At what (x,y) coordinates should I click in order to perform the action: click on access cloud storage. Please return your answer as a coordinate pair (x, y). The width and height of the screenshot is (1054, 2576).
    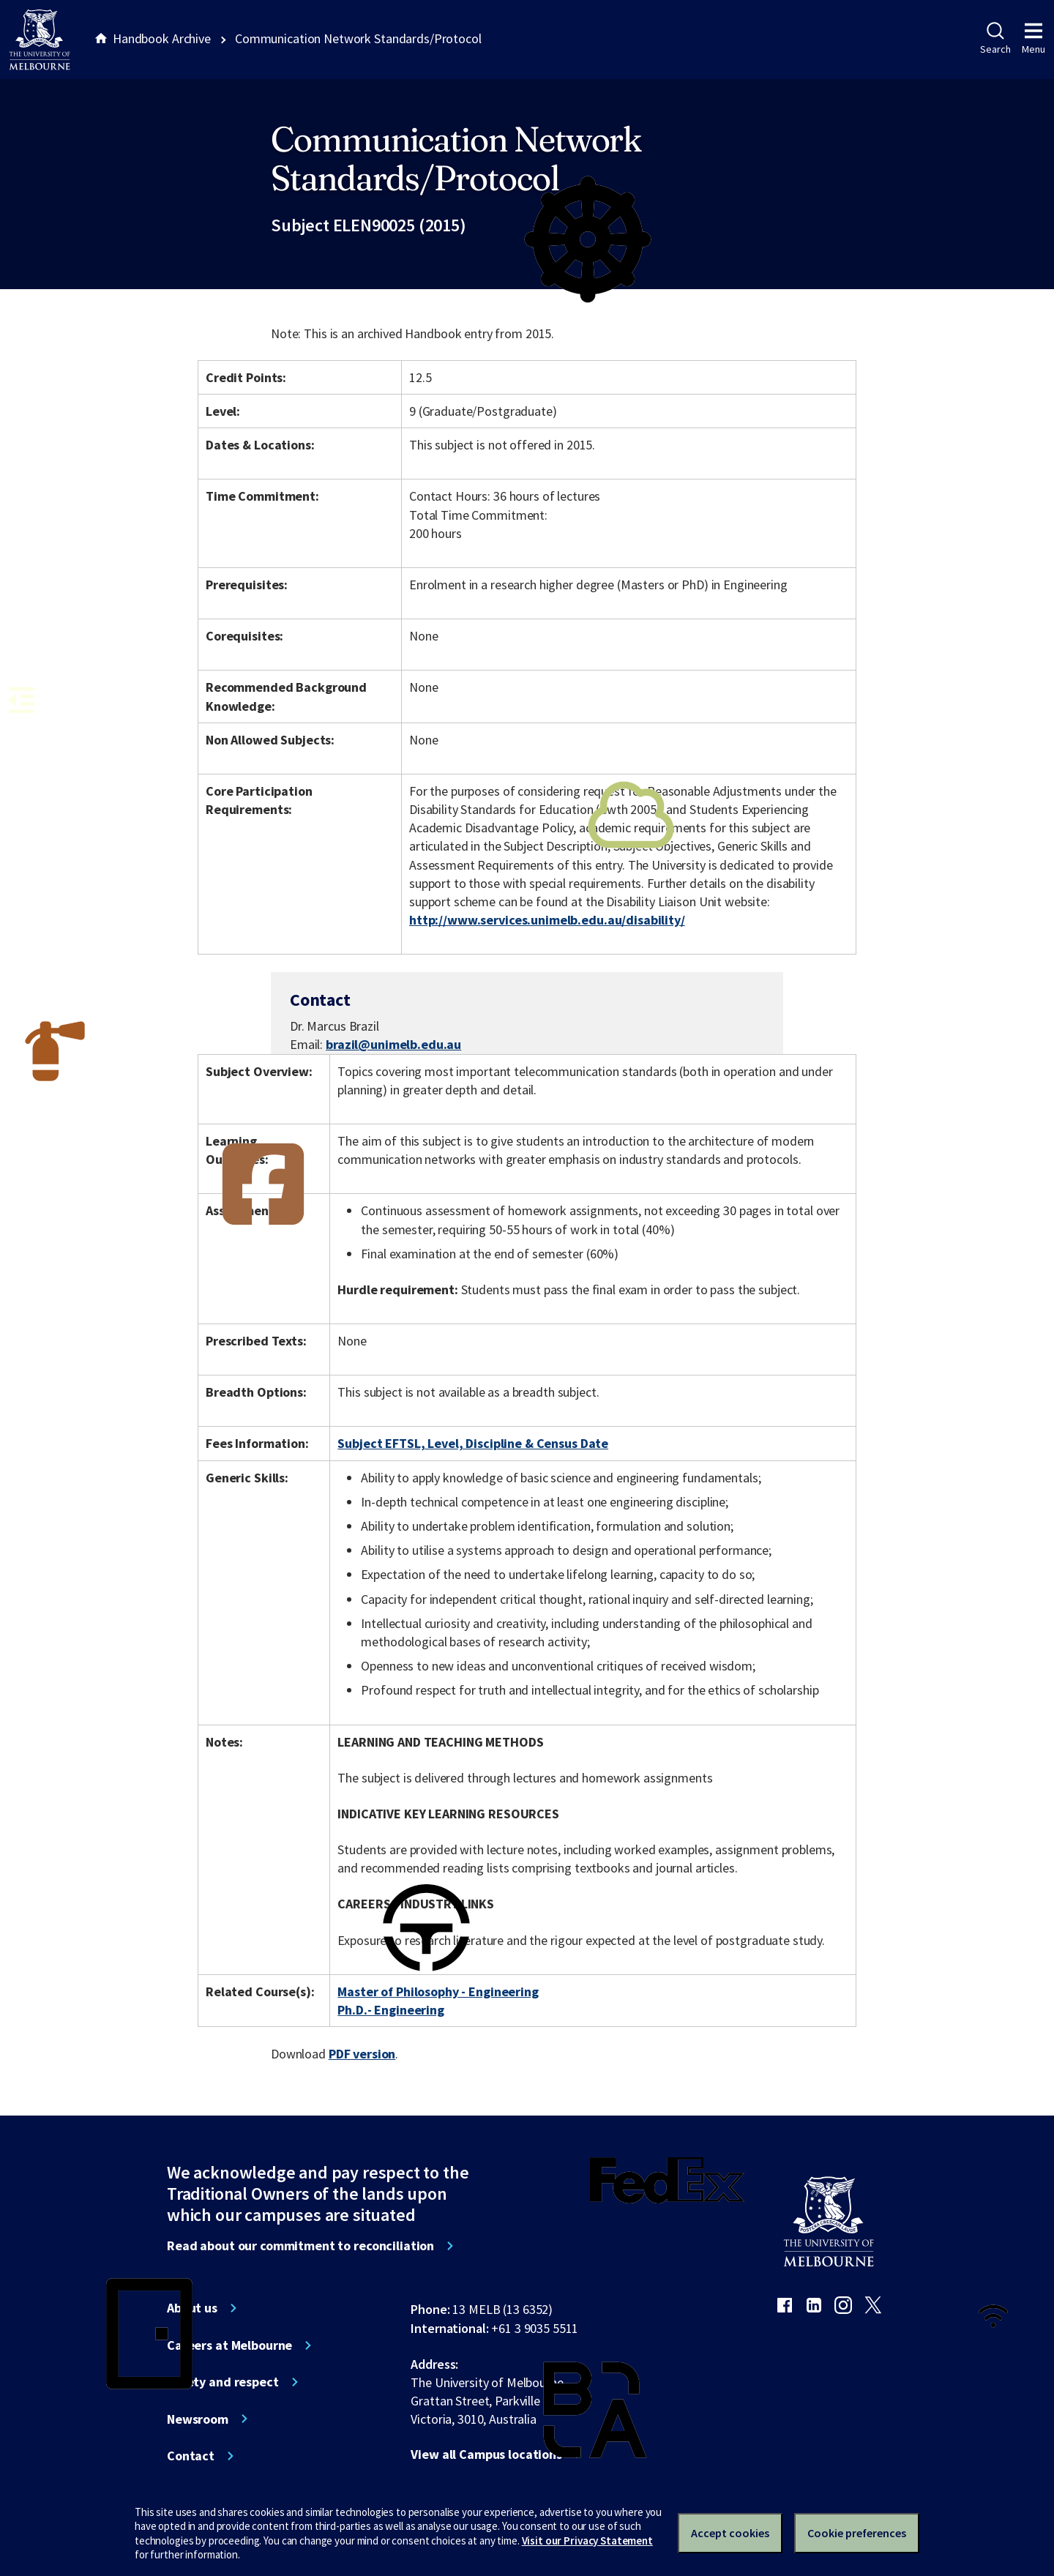
    Looking at the image, I should click on (631, 815).